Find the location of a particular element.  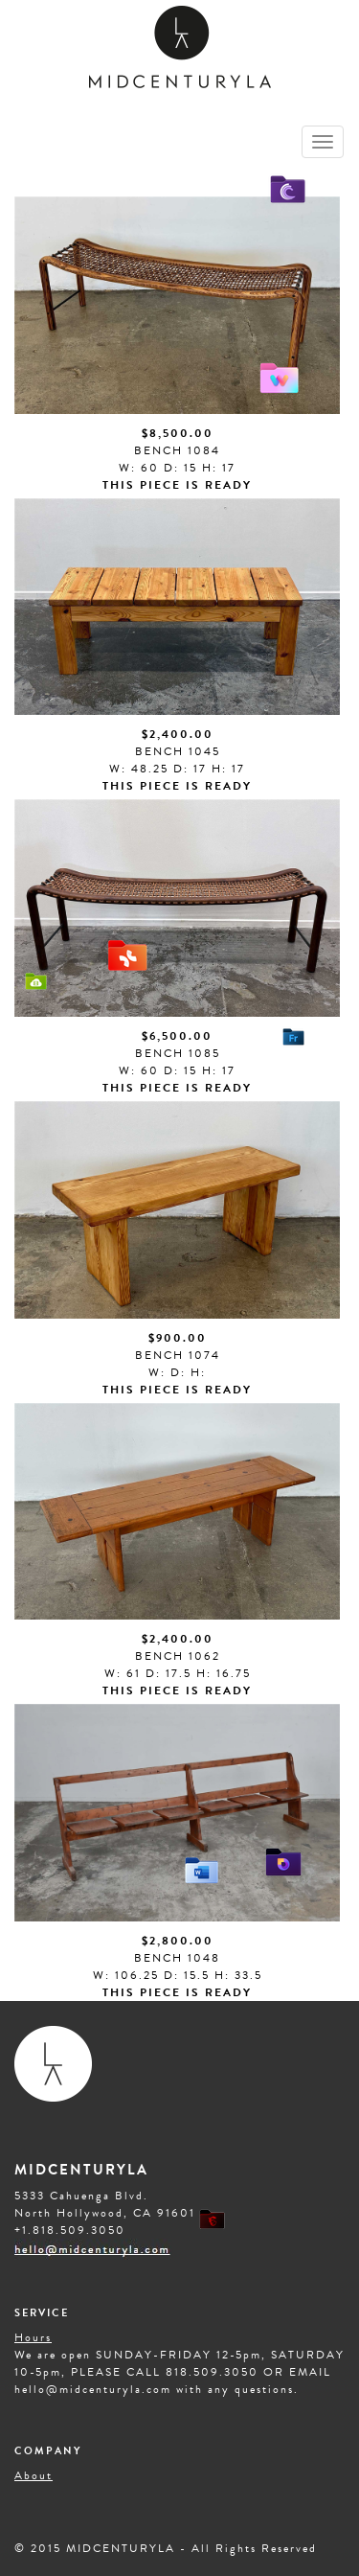

open wondershare creative center folder is located at coordinates (279, 379).